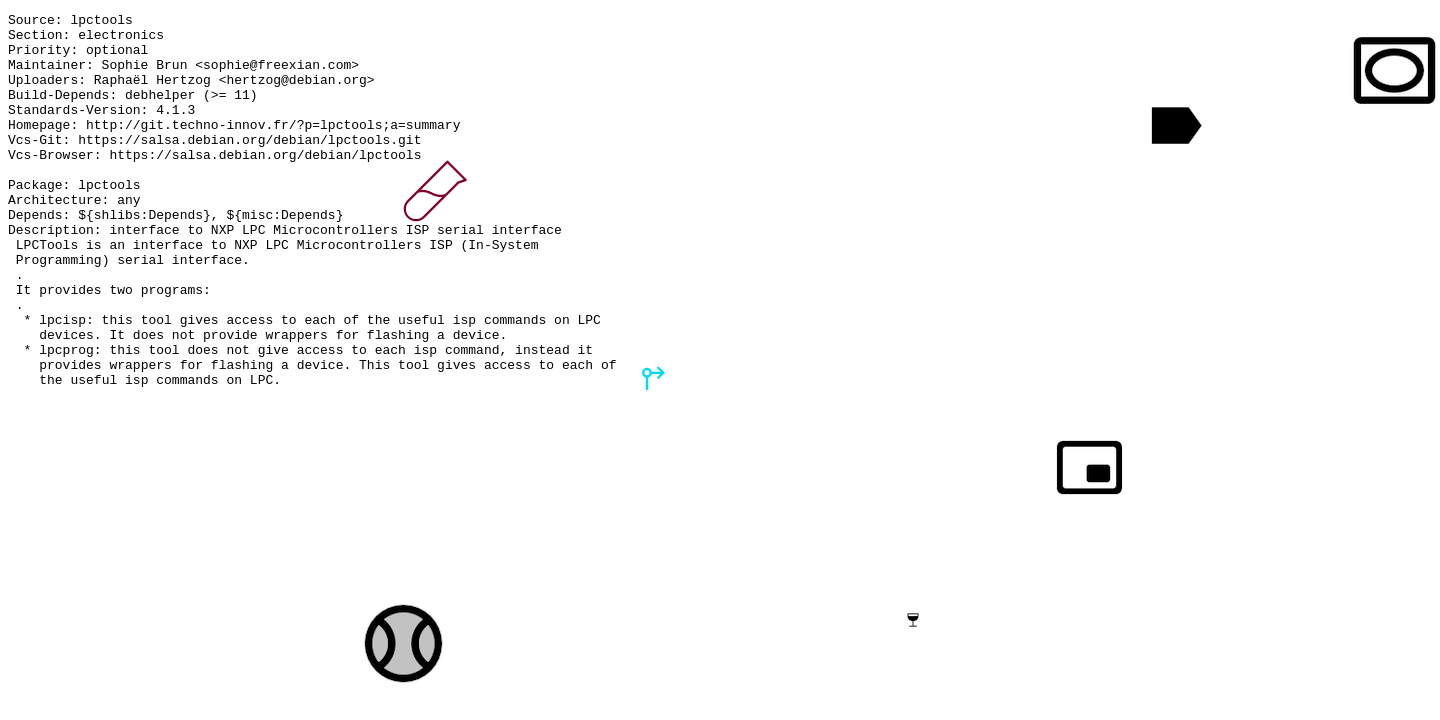  What do you see at coordinates (1175, 125) in the screenshot?
I see `add or manage labels for organization` at bounding box center [1175, 125].